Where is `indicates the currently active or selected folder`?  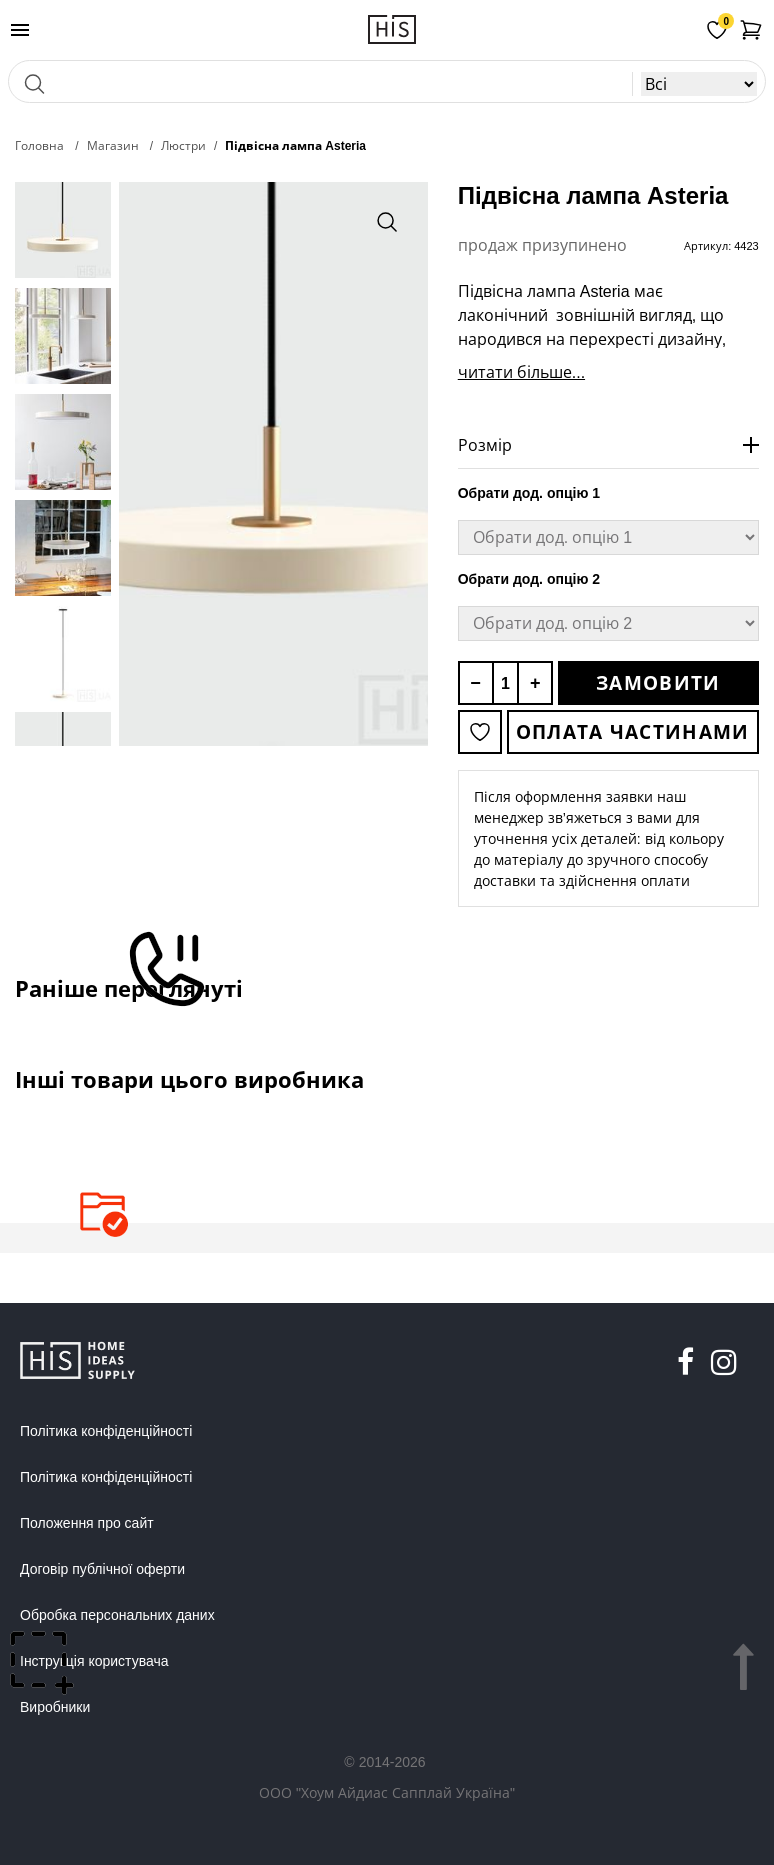
indicates the currently active or selected folder is located at coordinates (102, 1211).